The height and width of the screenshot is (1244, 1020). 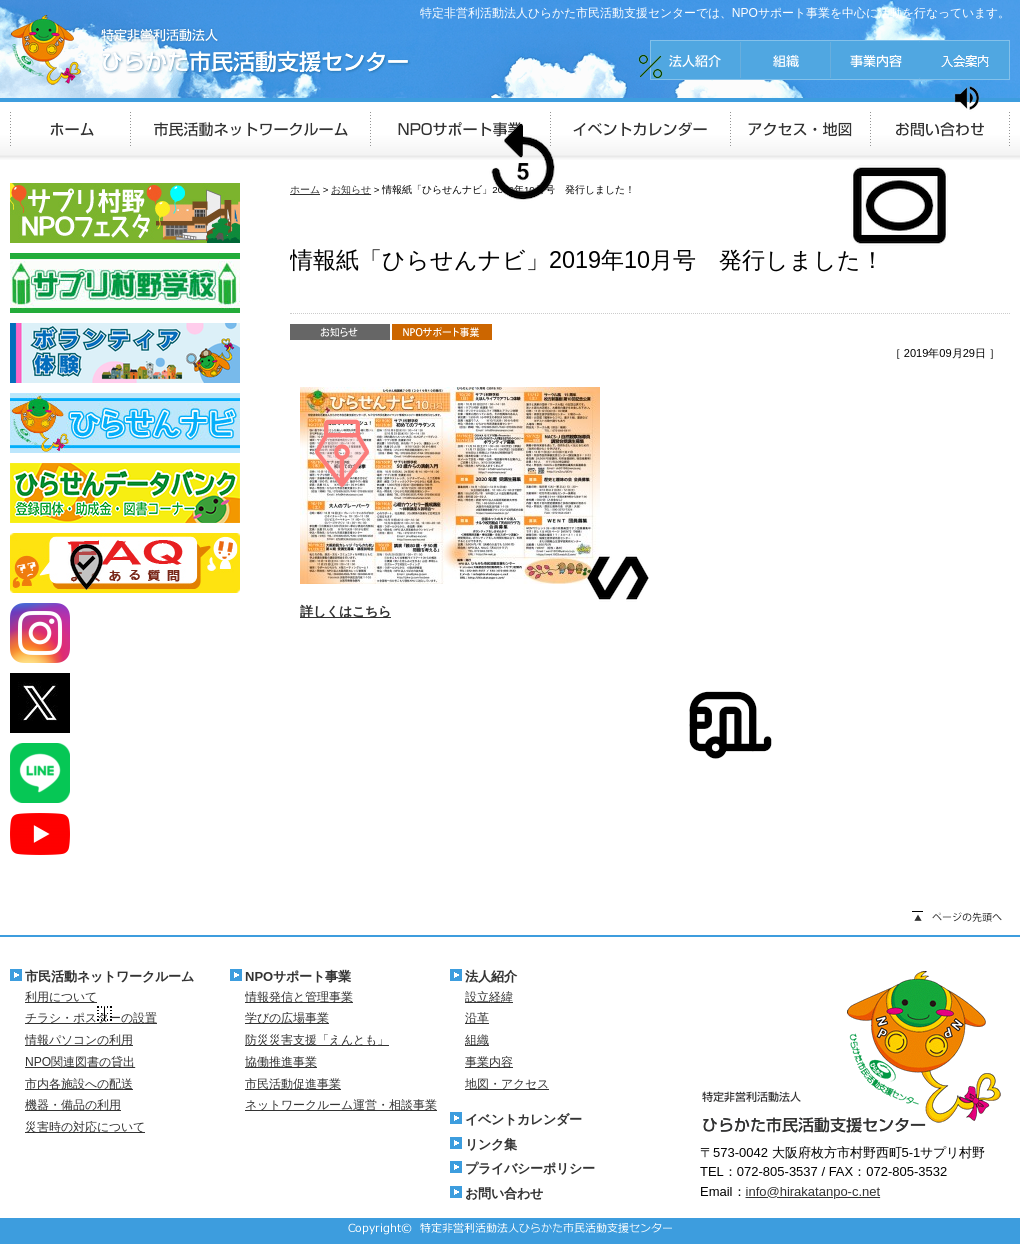 I want to click on add a vertical border to selected cells, so click(x=104, y=1013).